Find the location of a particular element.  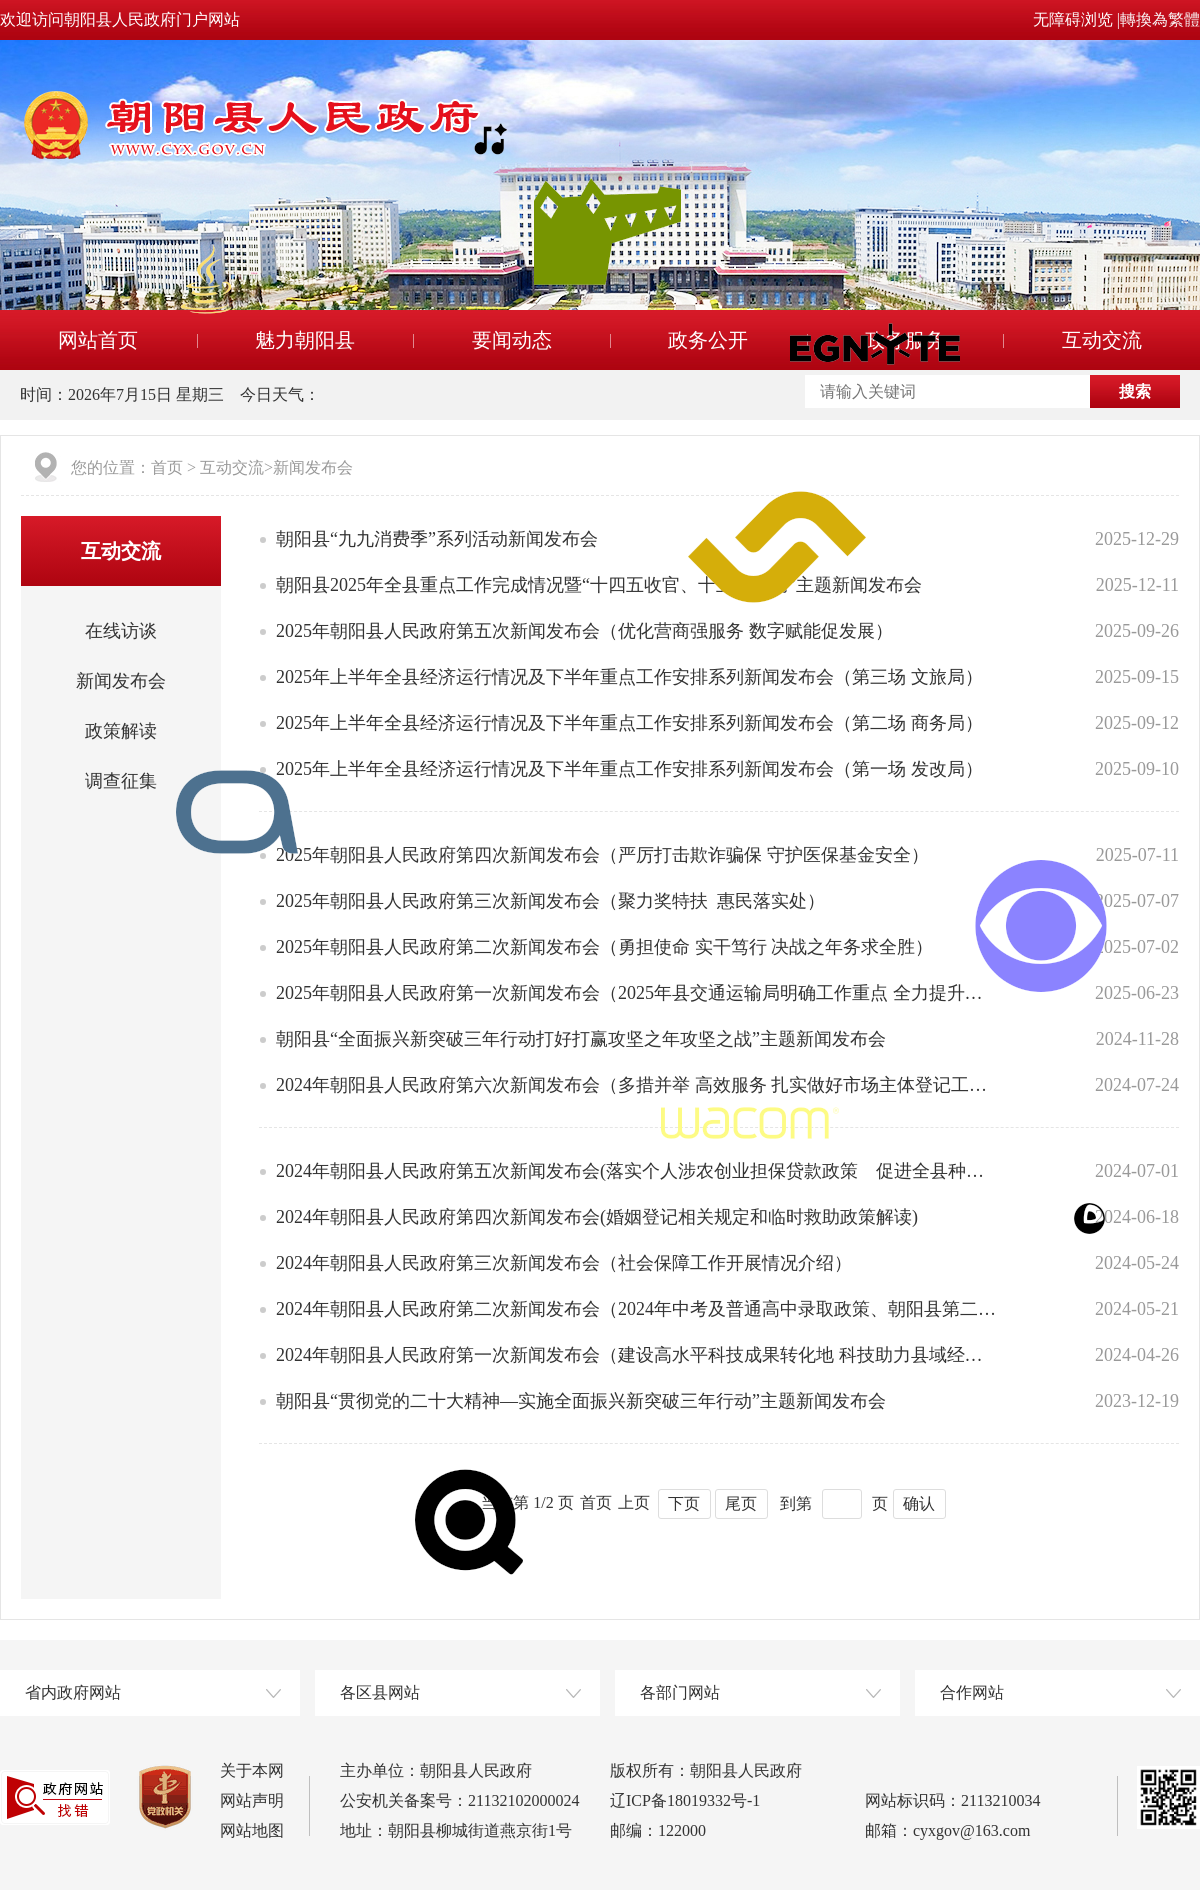

AbbVie pharmaceutical company logo is located at coordinates (237, 812).